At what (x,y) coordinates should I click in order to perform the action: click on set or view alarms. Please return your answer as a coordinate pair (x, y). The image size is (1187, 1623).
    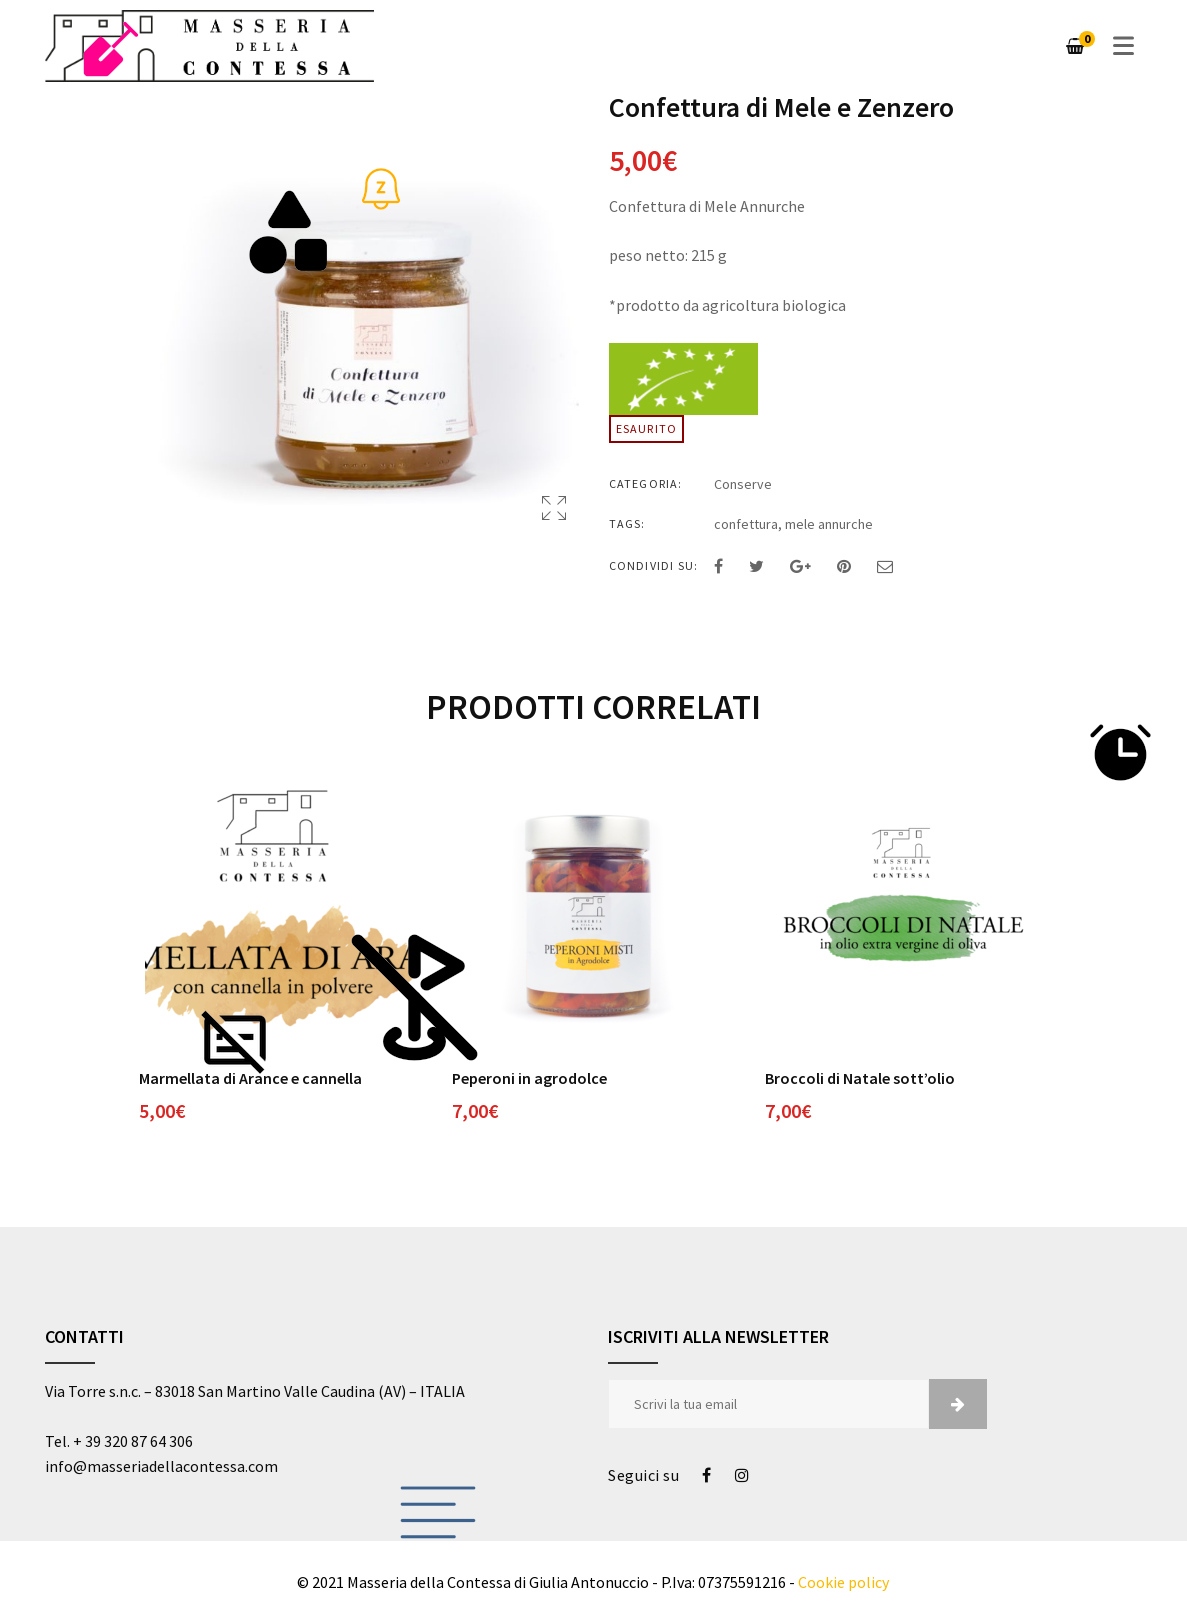
    Looking at the image, I should click on (1120, 752).